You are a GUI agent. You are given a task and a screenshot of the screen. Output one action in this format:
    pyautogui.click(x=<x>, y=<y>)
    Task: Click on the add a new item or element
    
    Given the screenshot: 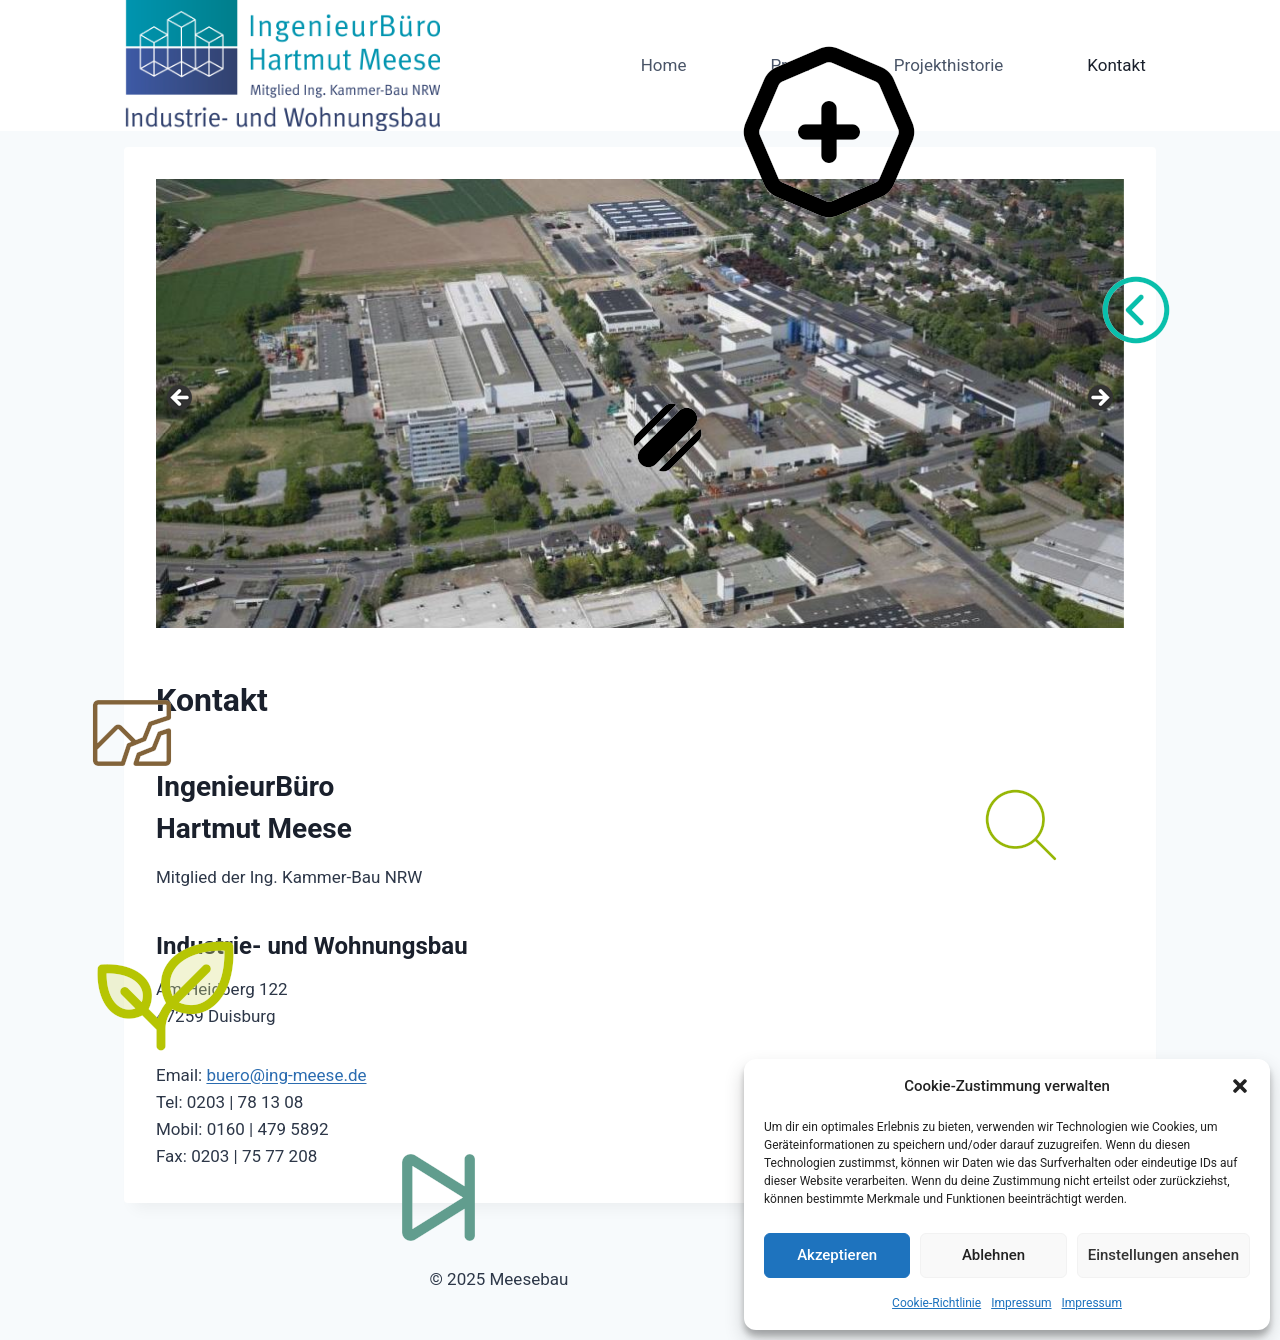 What is the action you would take?
    pyautogui.click(x=829, y=132)
    